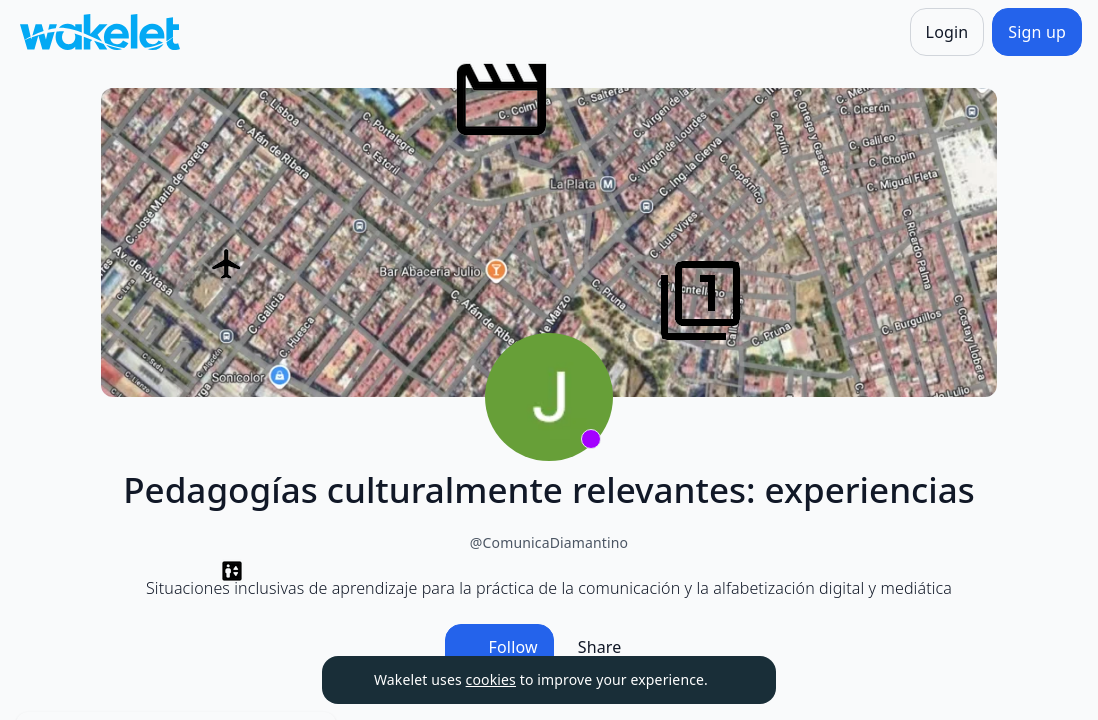 The width and height of the screenshot is (1098, 720). Describe the element at coordinates (501, 99) in the screenshot. I see `access video or movie content` at that location.